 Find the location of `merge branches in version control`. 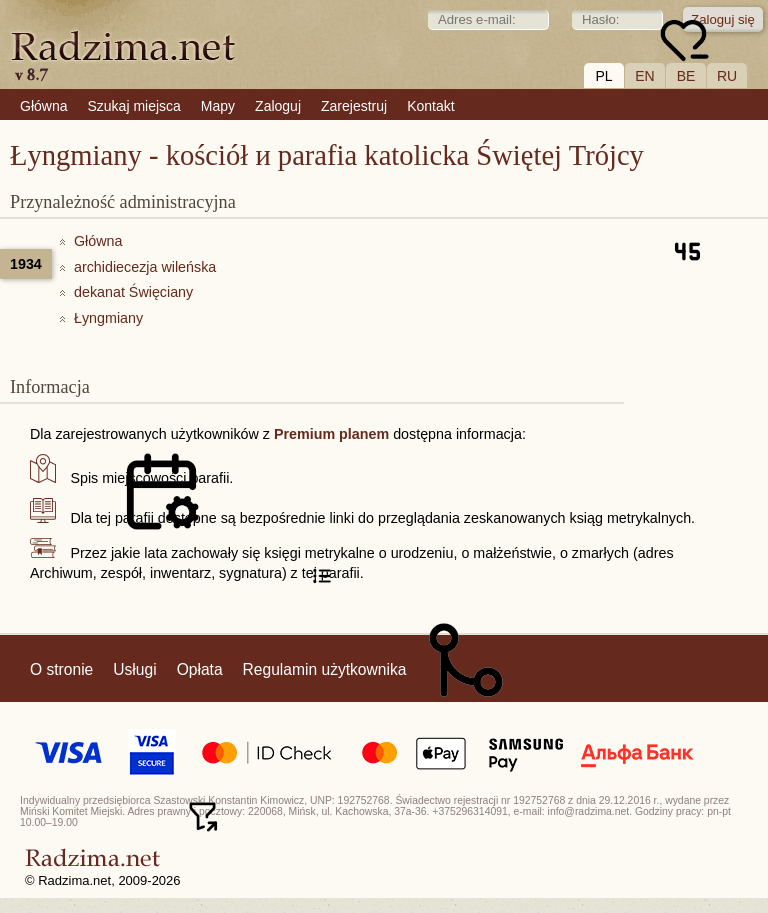

merge branches in version control is located at coordinates (466, 660).